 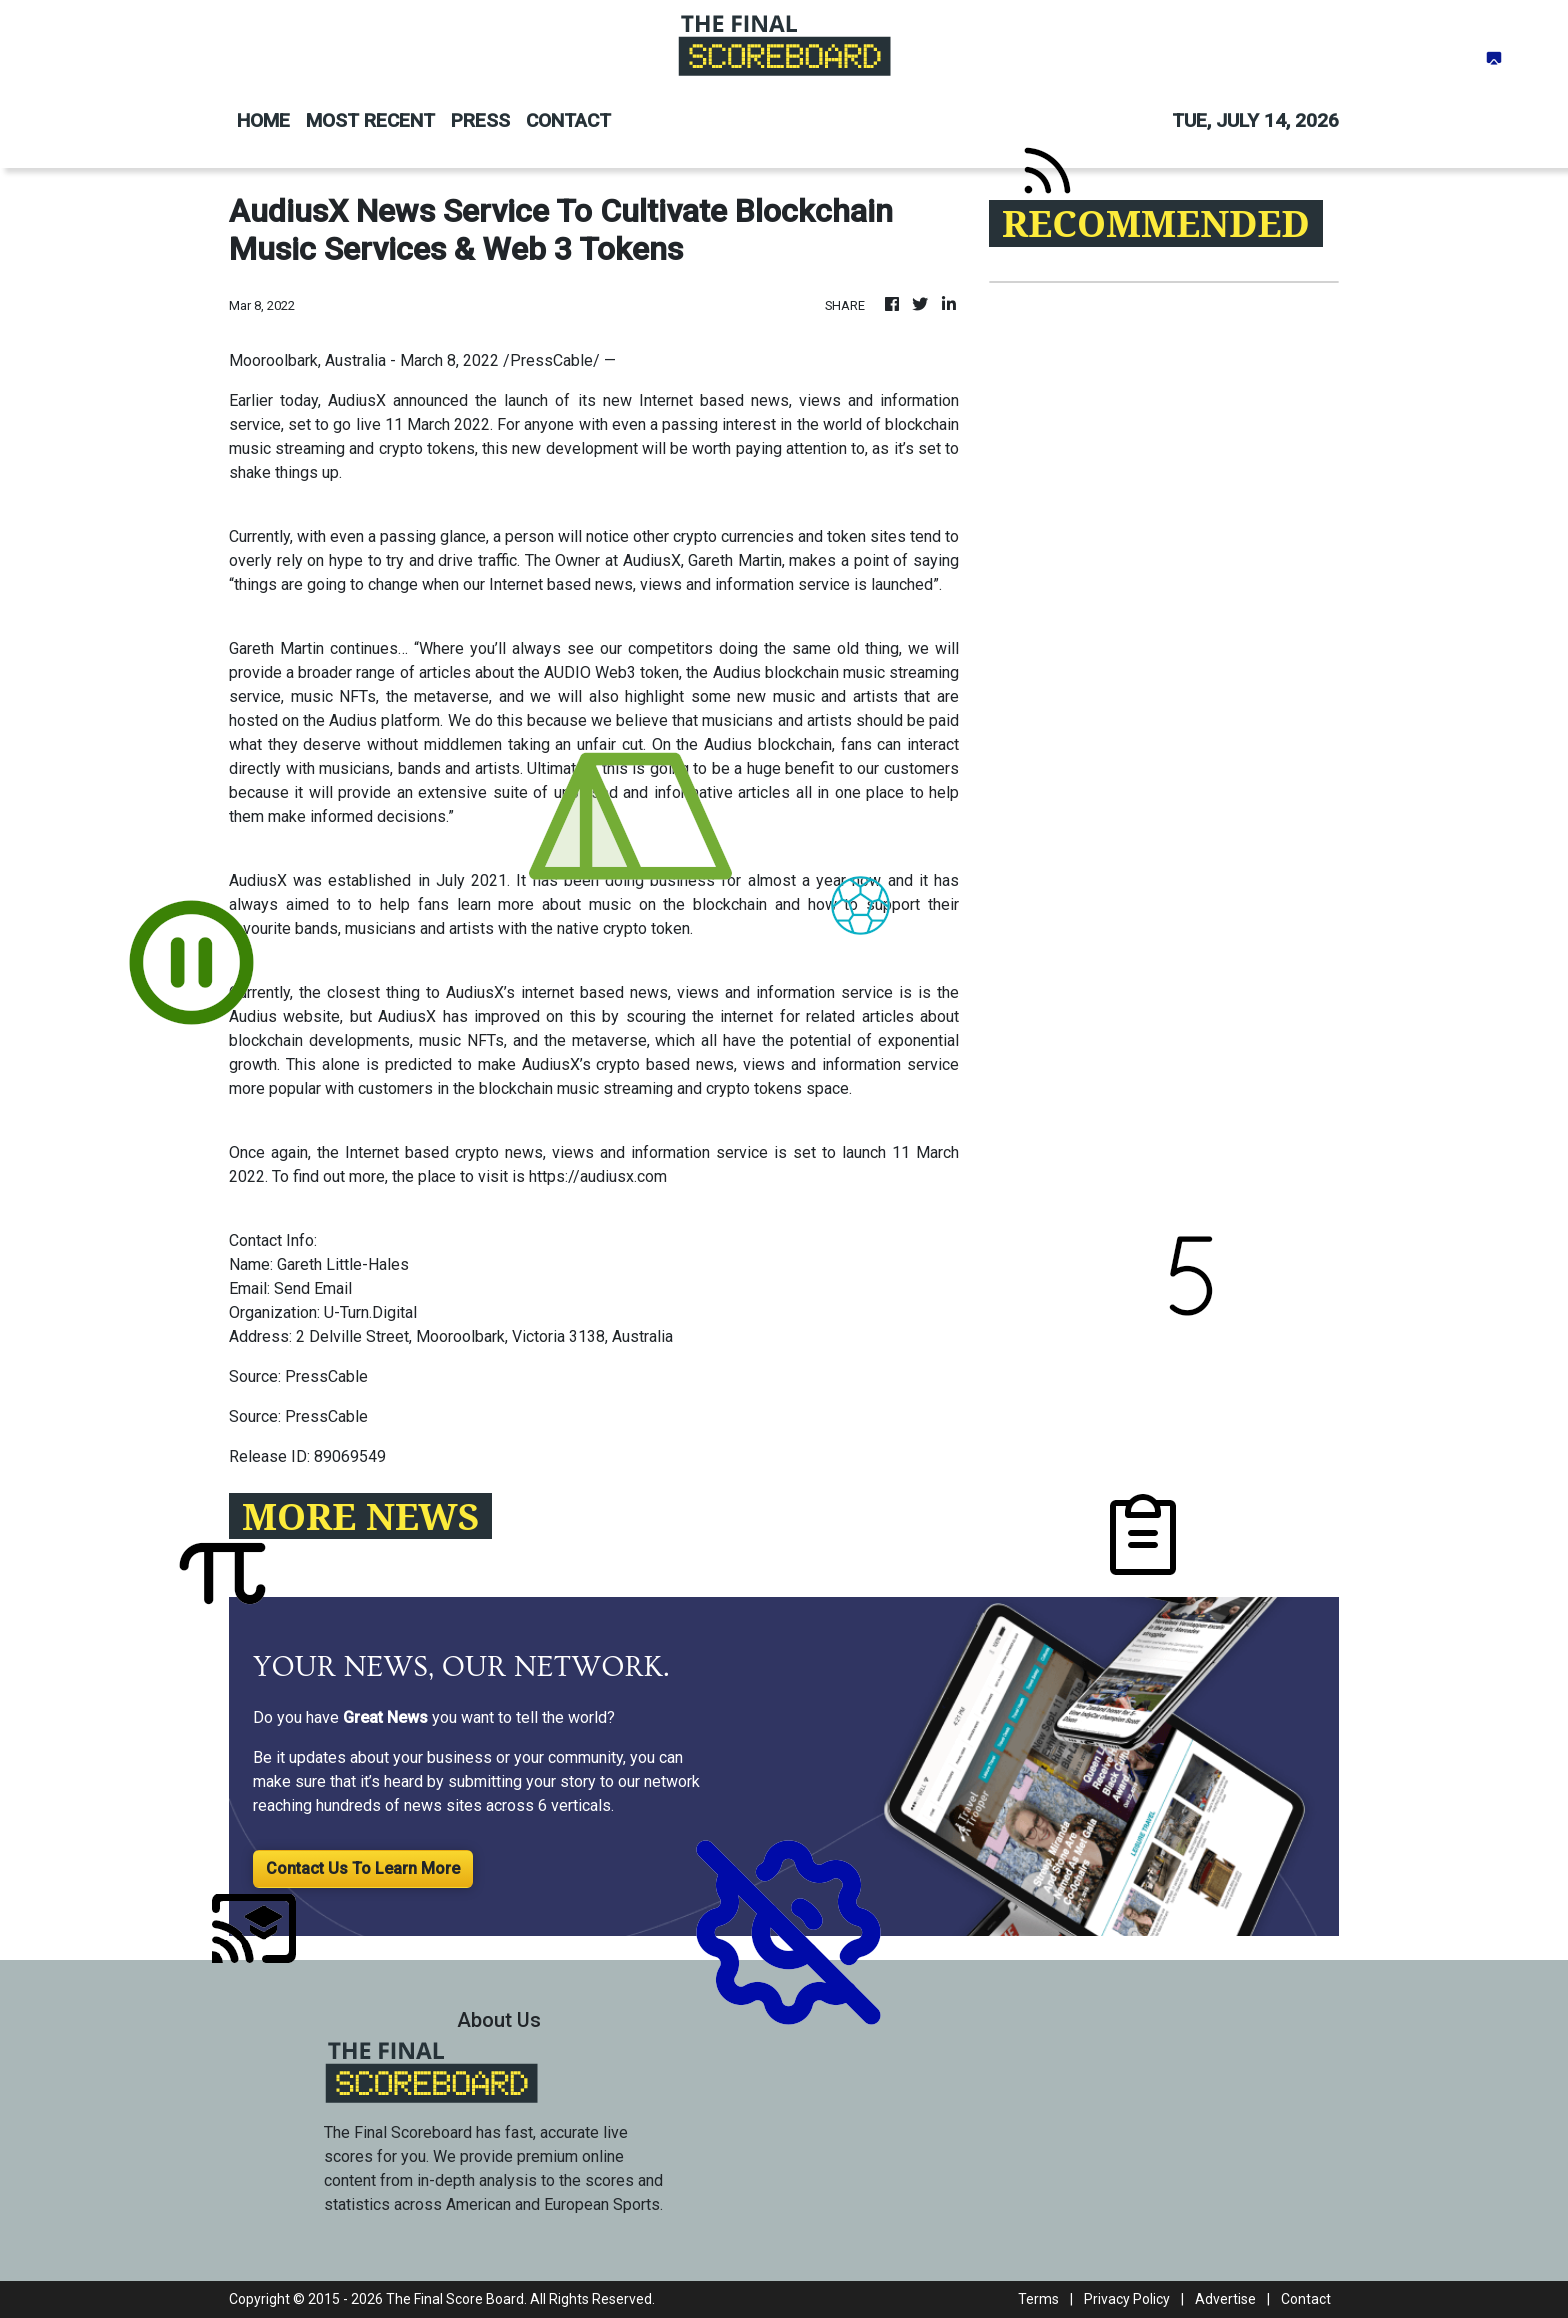 I want to click on subscribe to RSS feed, so click(x=1047, y=170).